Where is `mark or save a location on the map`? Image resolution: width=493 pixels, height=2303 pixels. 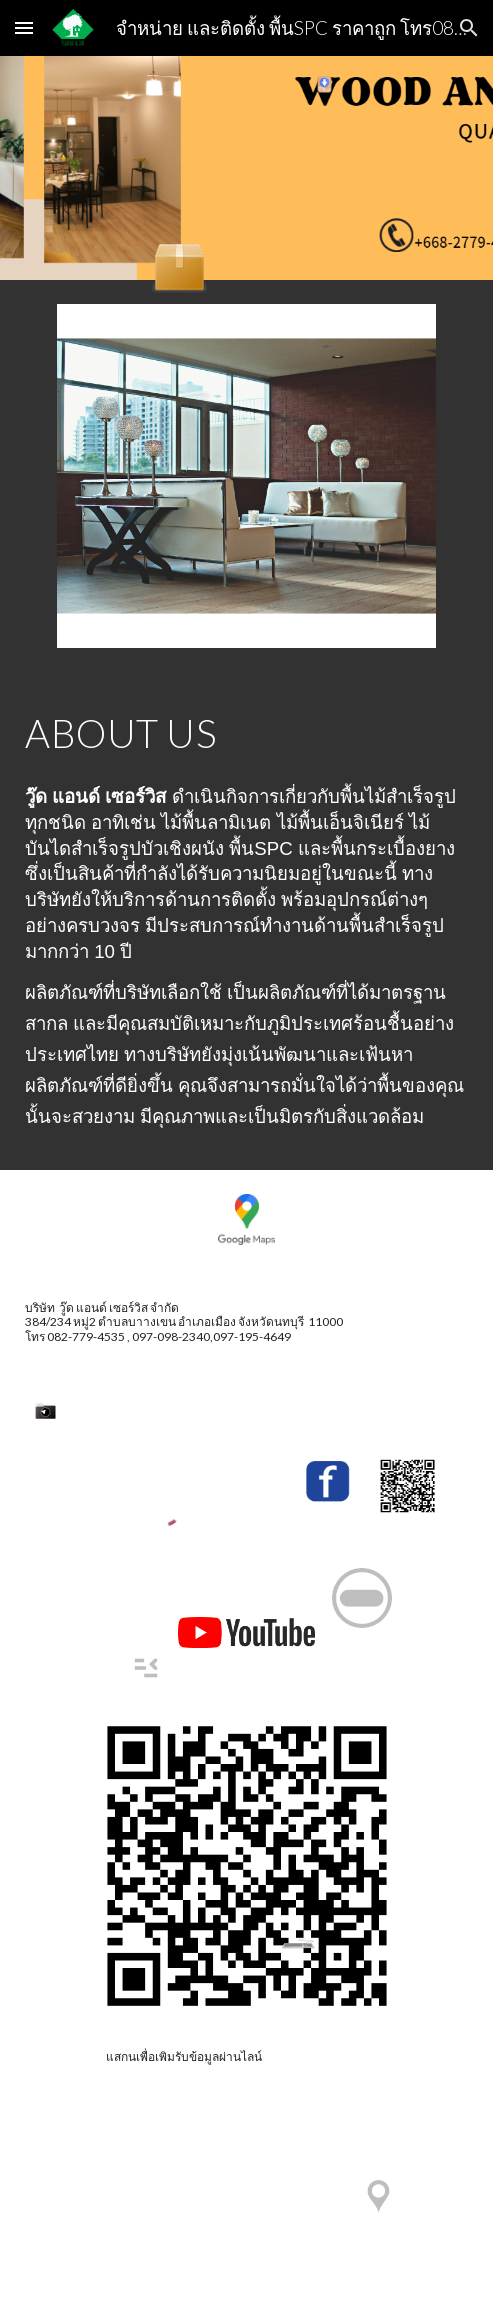 mark or save a location on the map is located at coordinates (378, 2197).